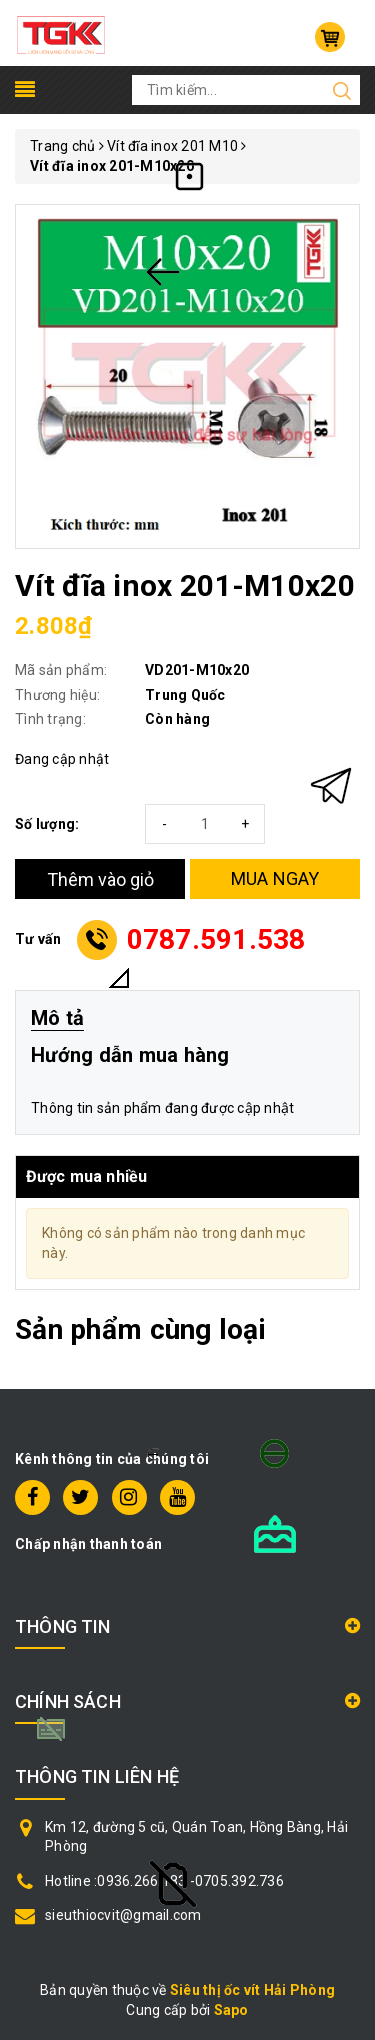  I want to click on select agender identity option, so click(274, 1453).